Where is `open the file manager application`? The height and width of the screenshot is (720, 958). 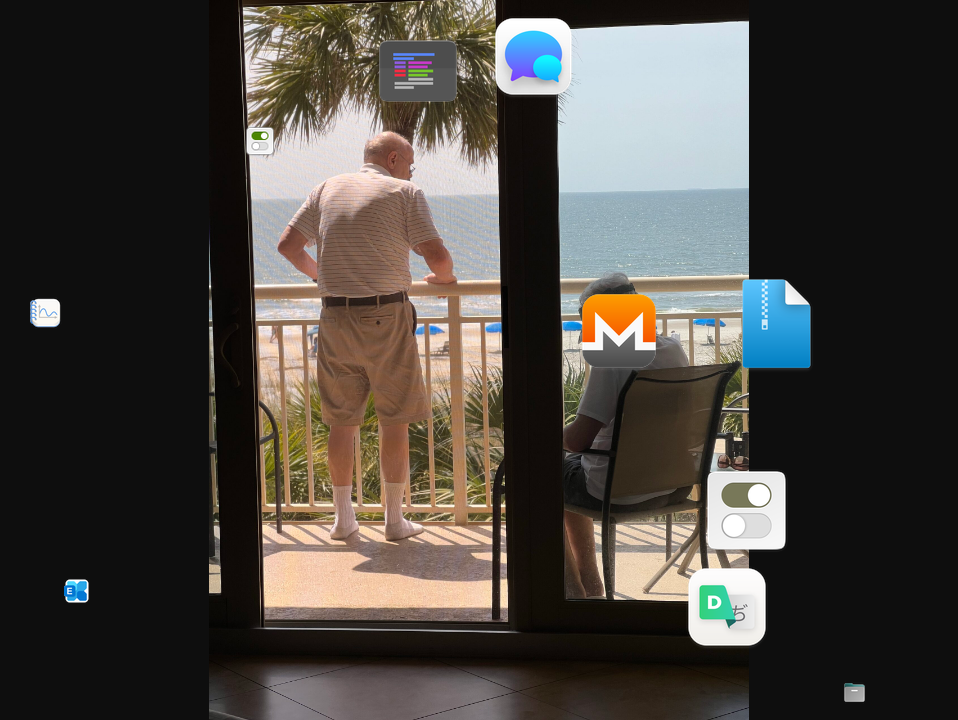
open the file manager application is located at coordinates (854, 692).